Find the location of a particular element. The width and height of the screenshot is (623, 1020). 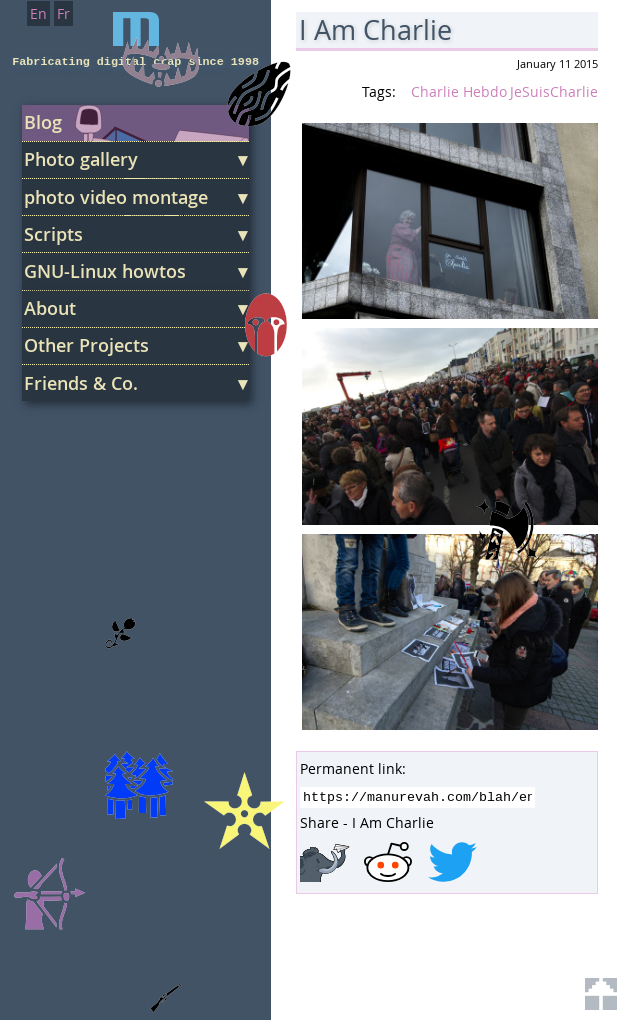

set a trap for enemies or animals is located at coordinates (161, 60).